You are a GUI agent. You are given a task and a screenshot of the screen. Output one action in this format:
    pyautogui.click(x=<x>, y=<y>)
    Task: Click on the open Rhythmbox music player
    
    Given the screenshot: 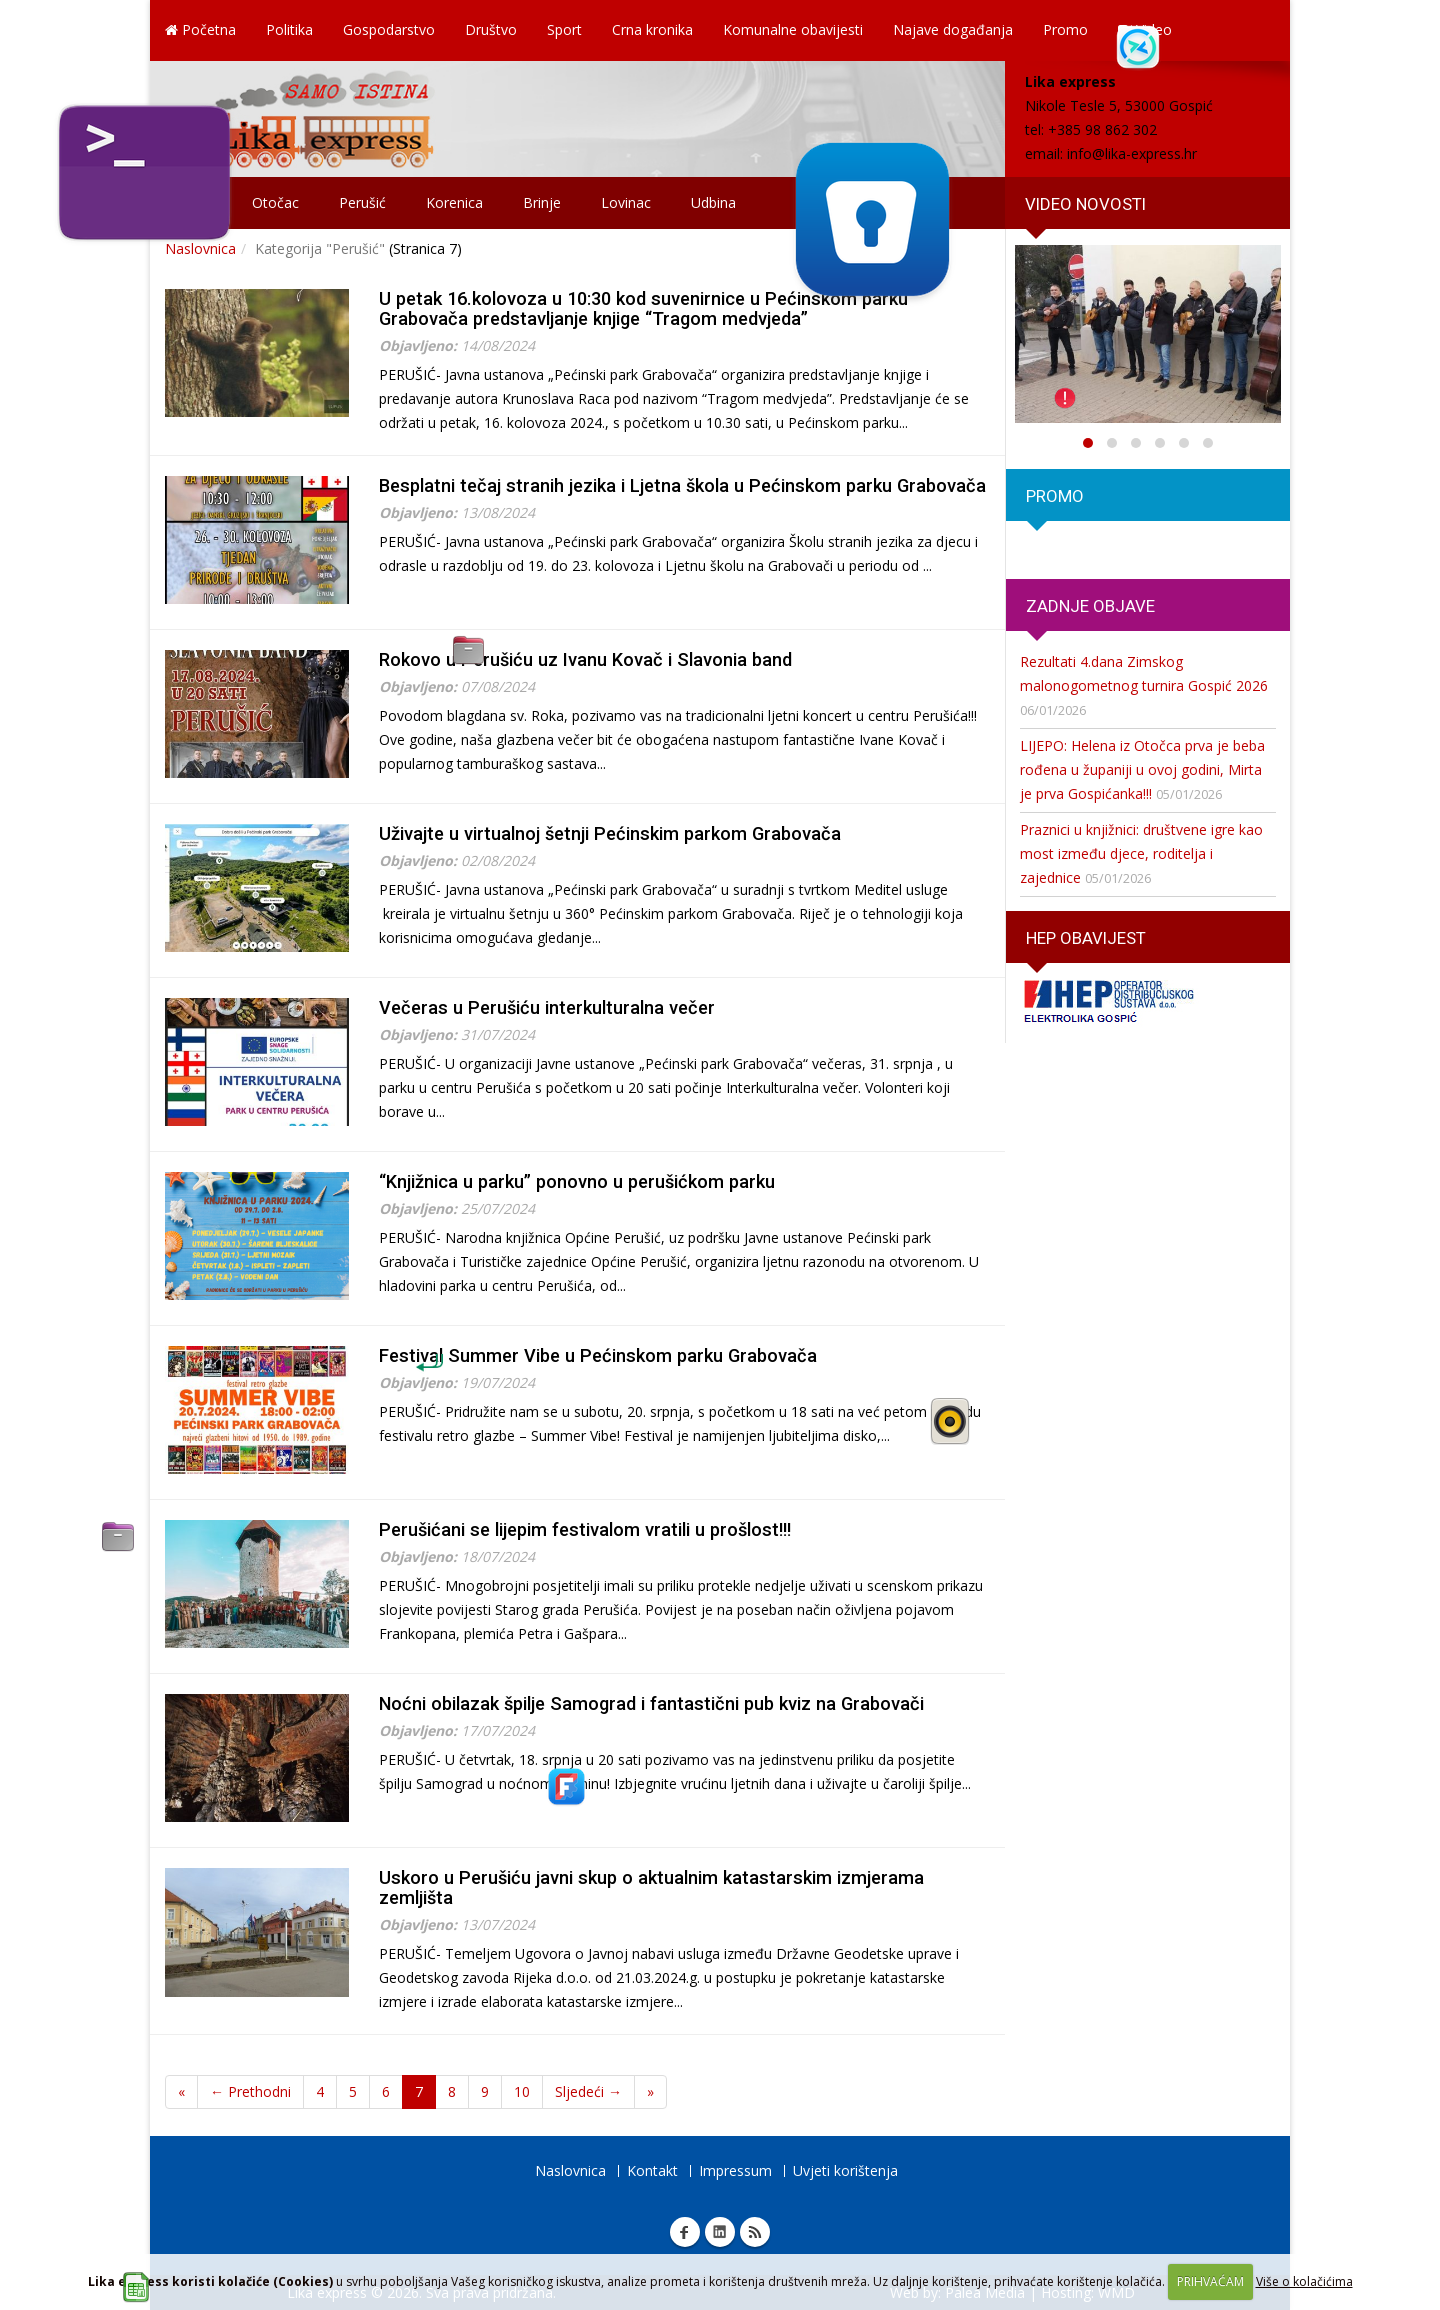 What is the action you would take?
    pyautogui.click(x=950, y=1421)
    